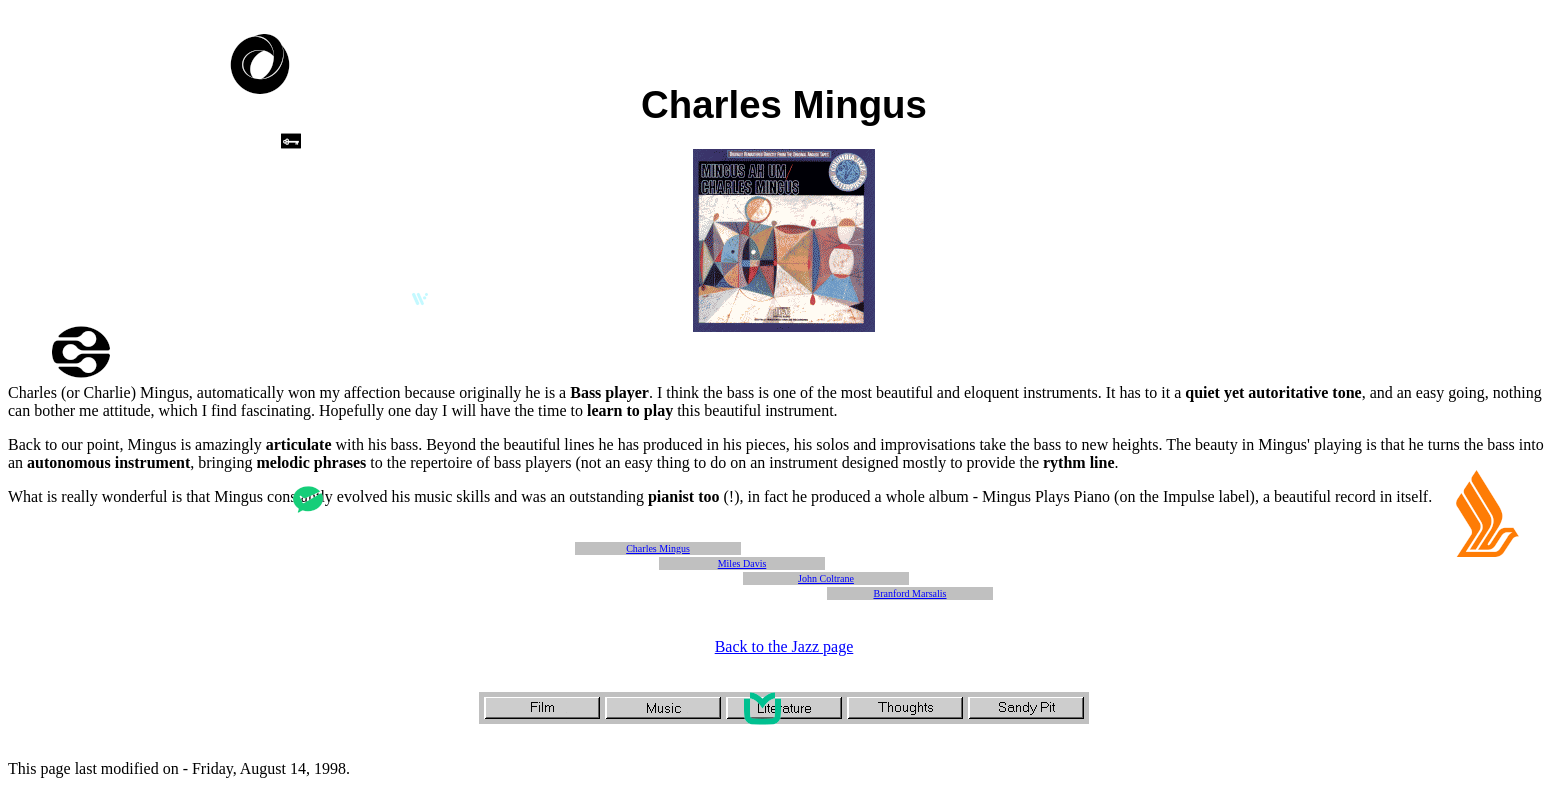 Image resolution: width=1568 pixels, height=786 pixels. I want to click on coppel company logo, so click(291, 141).